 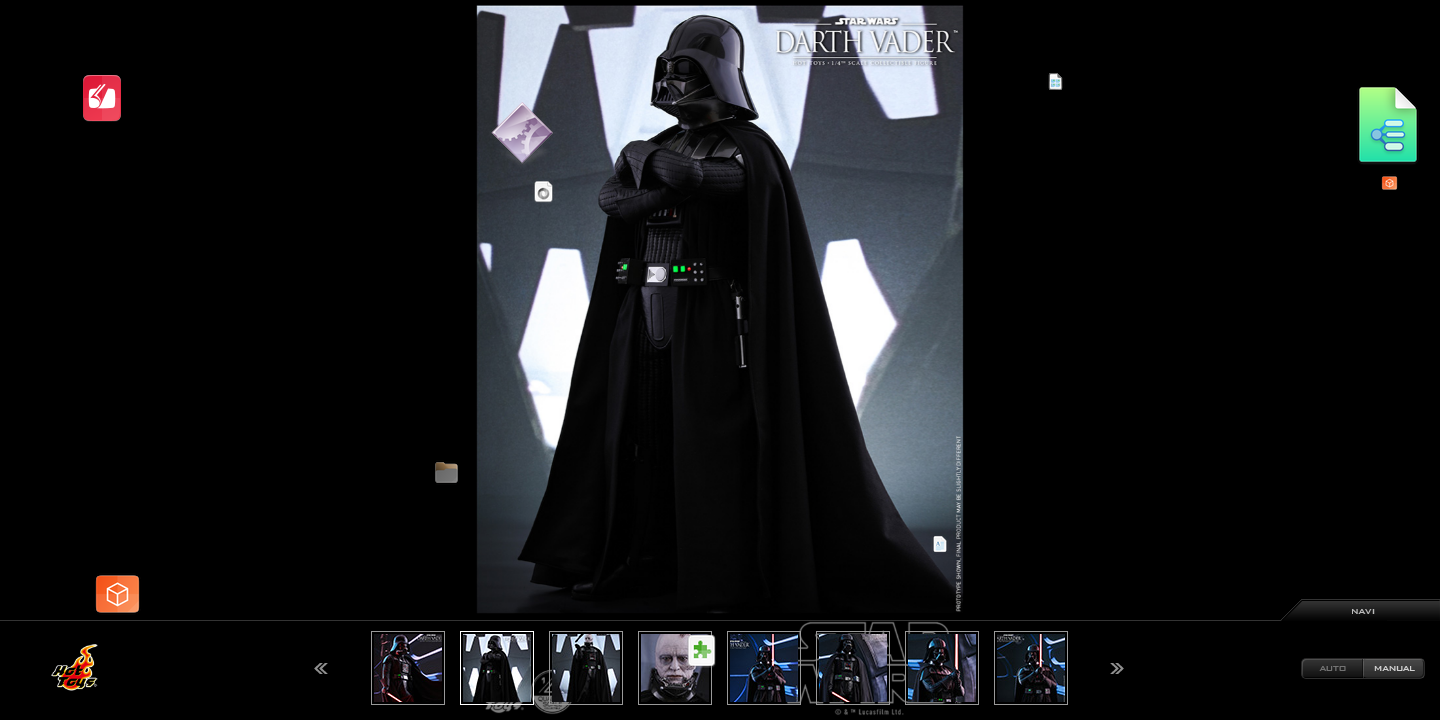 What do you see at coordinates (117, 592) in the screenshot?
I see `open a 3D model file` at bounding box center [117, 592].